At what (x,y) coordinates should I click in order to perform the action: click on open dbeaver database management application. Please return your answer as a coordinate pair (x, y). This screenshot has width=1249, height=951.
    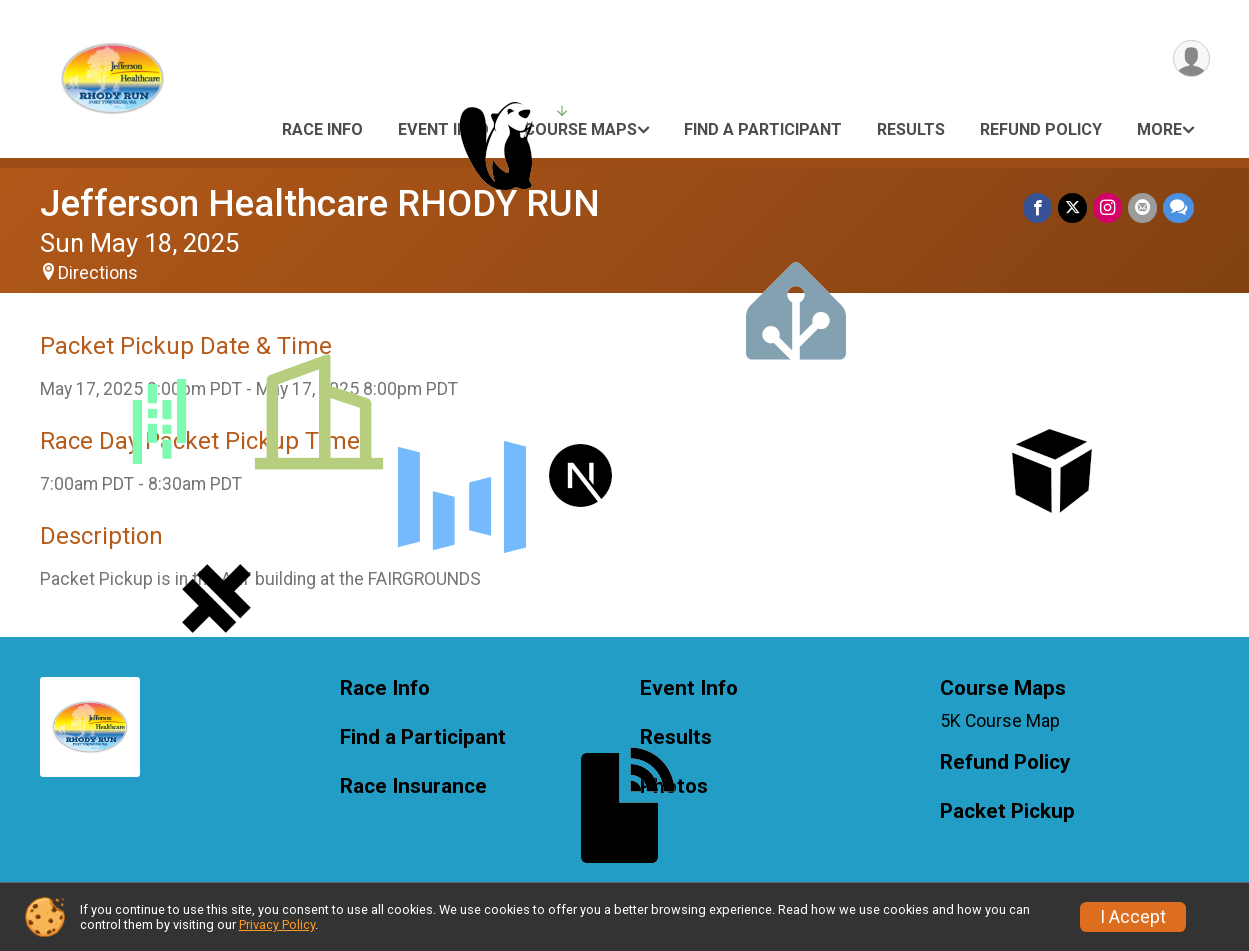
    Looking at the image, I should click on (496, 146).